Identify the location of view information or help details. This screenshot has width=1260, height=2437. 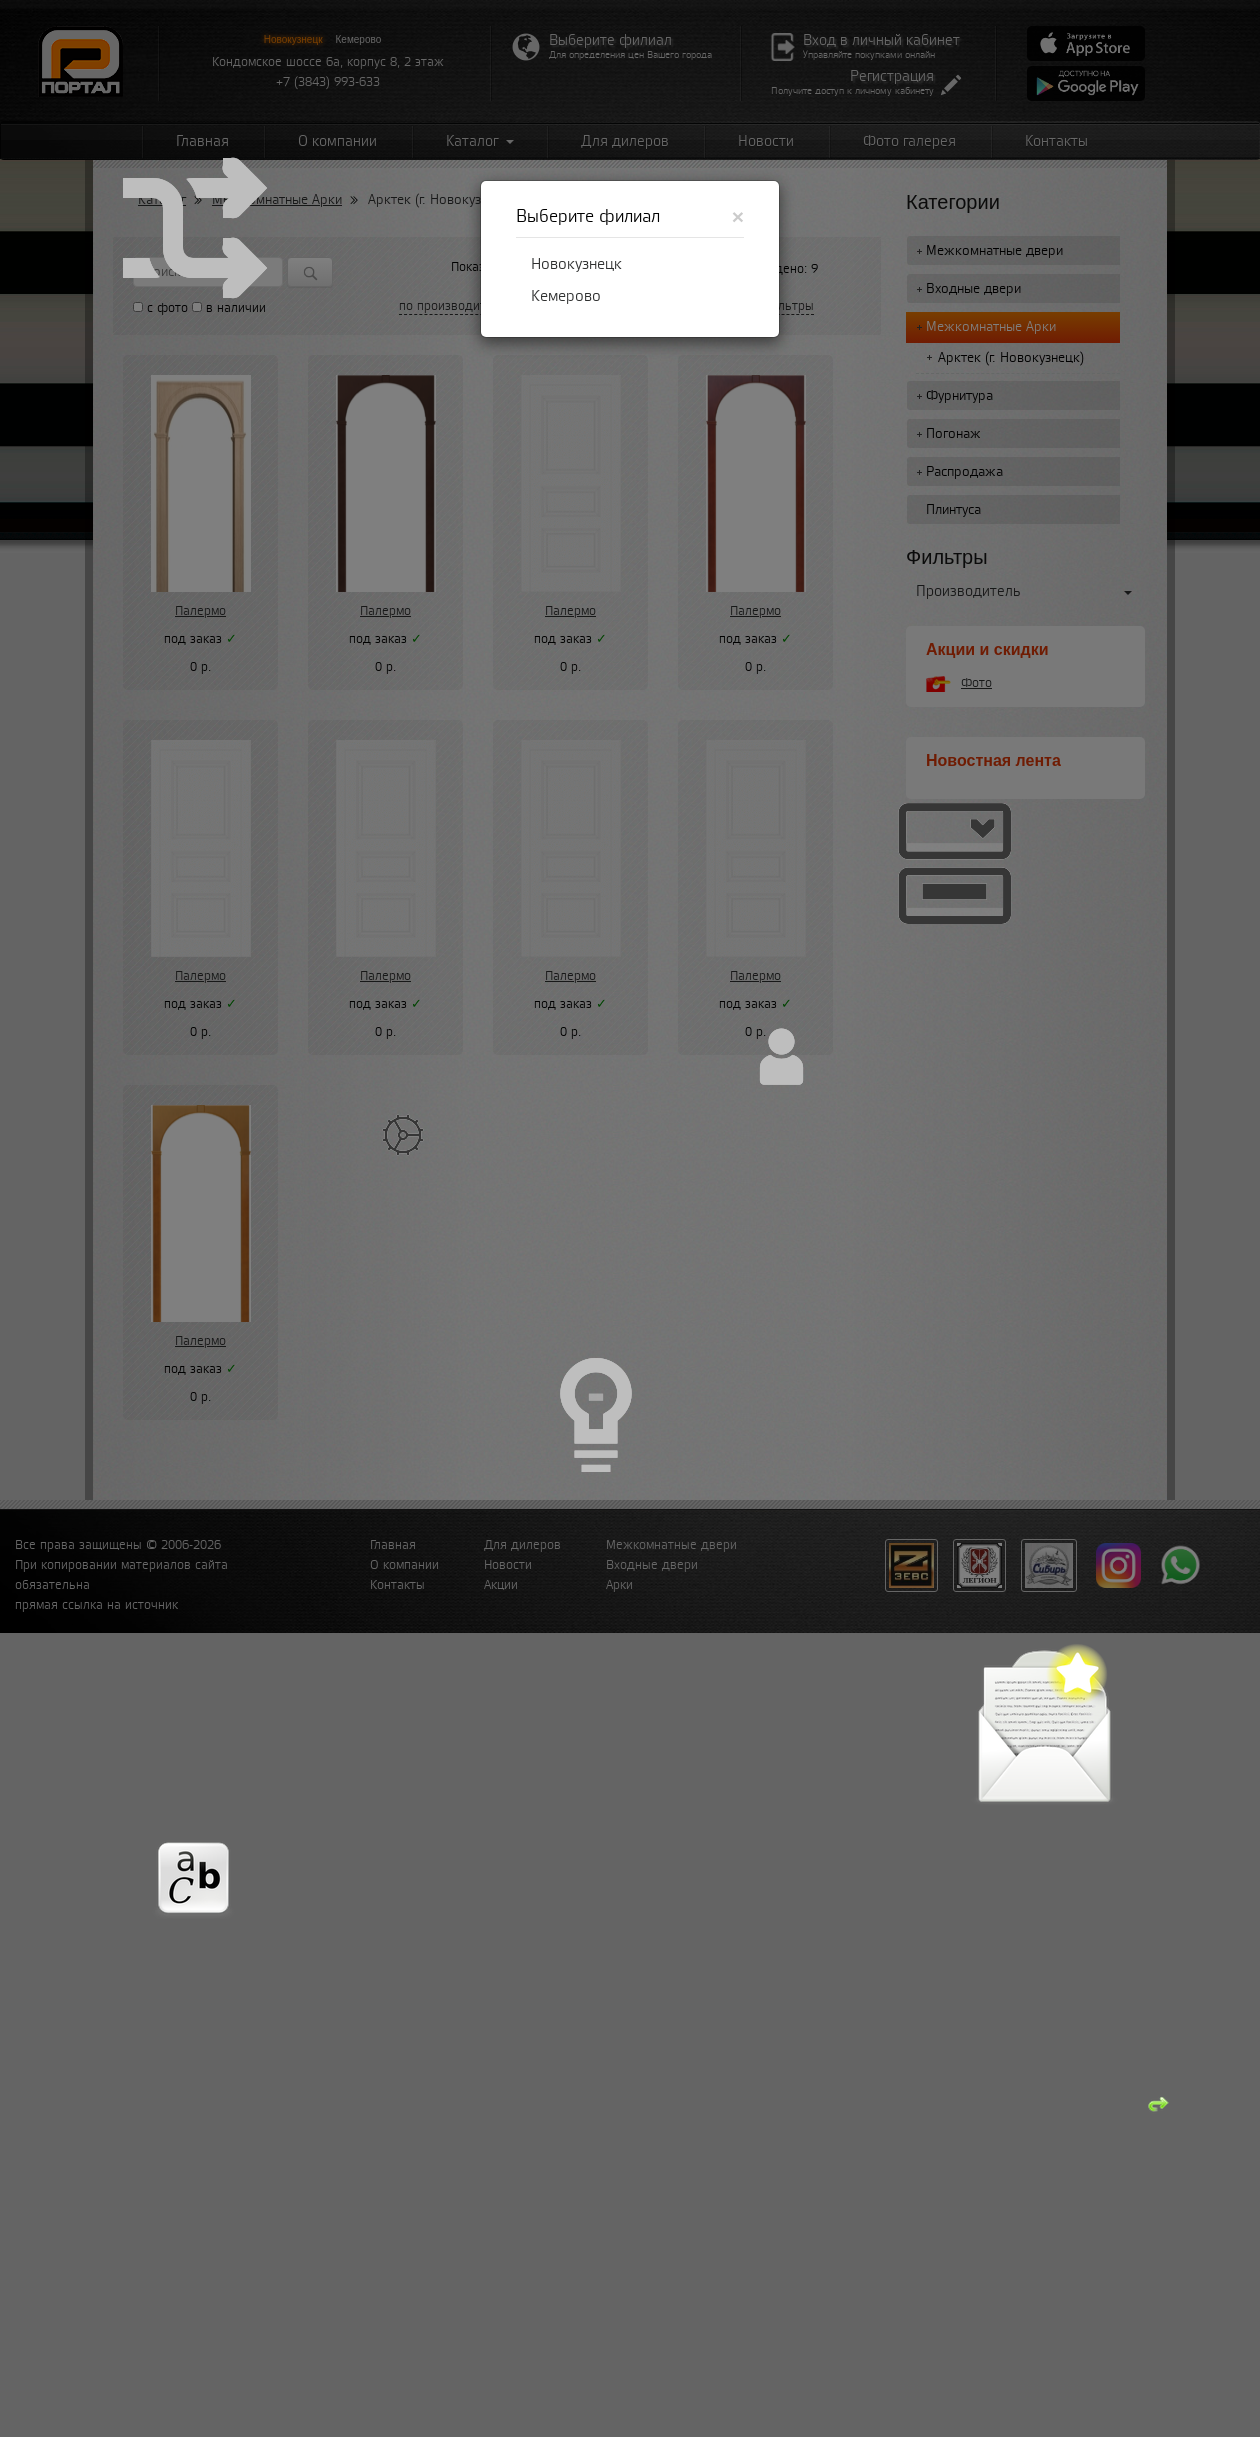
(596, 1415).